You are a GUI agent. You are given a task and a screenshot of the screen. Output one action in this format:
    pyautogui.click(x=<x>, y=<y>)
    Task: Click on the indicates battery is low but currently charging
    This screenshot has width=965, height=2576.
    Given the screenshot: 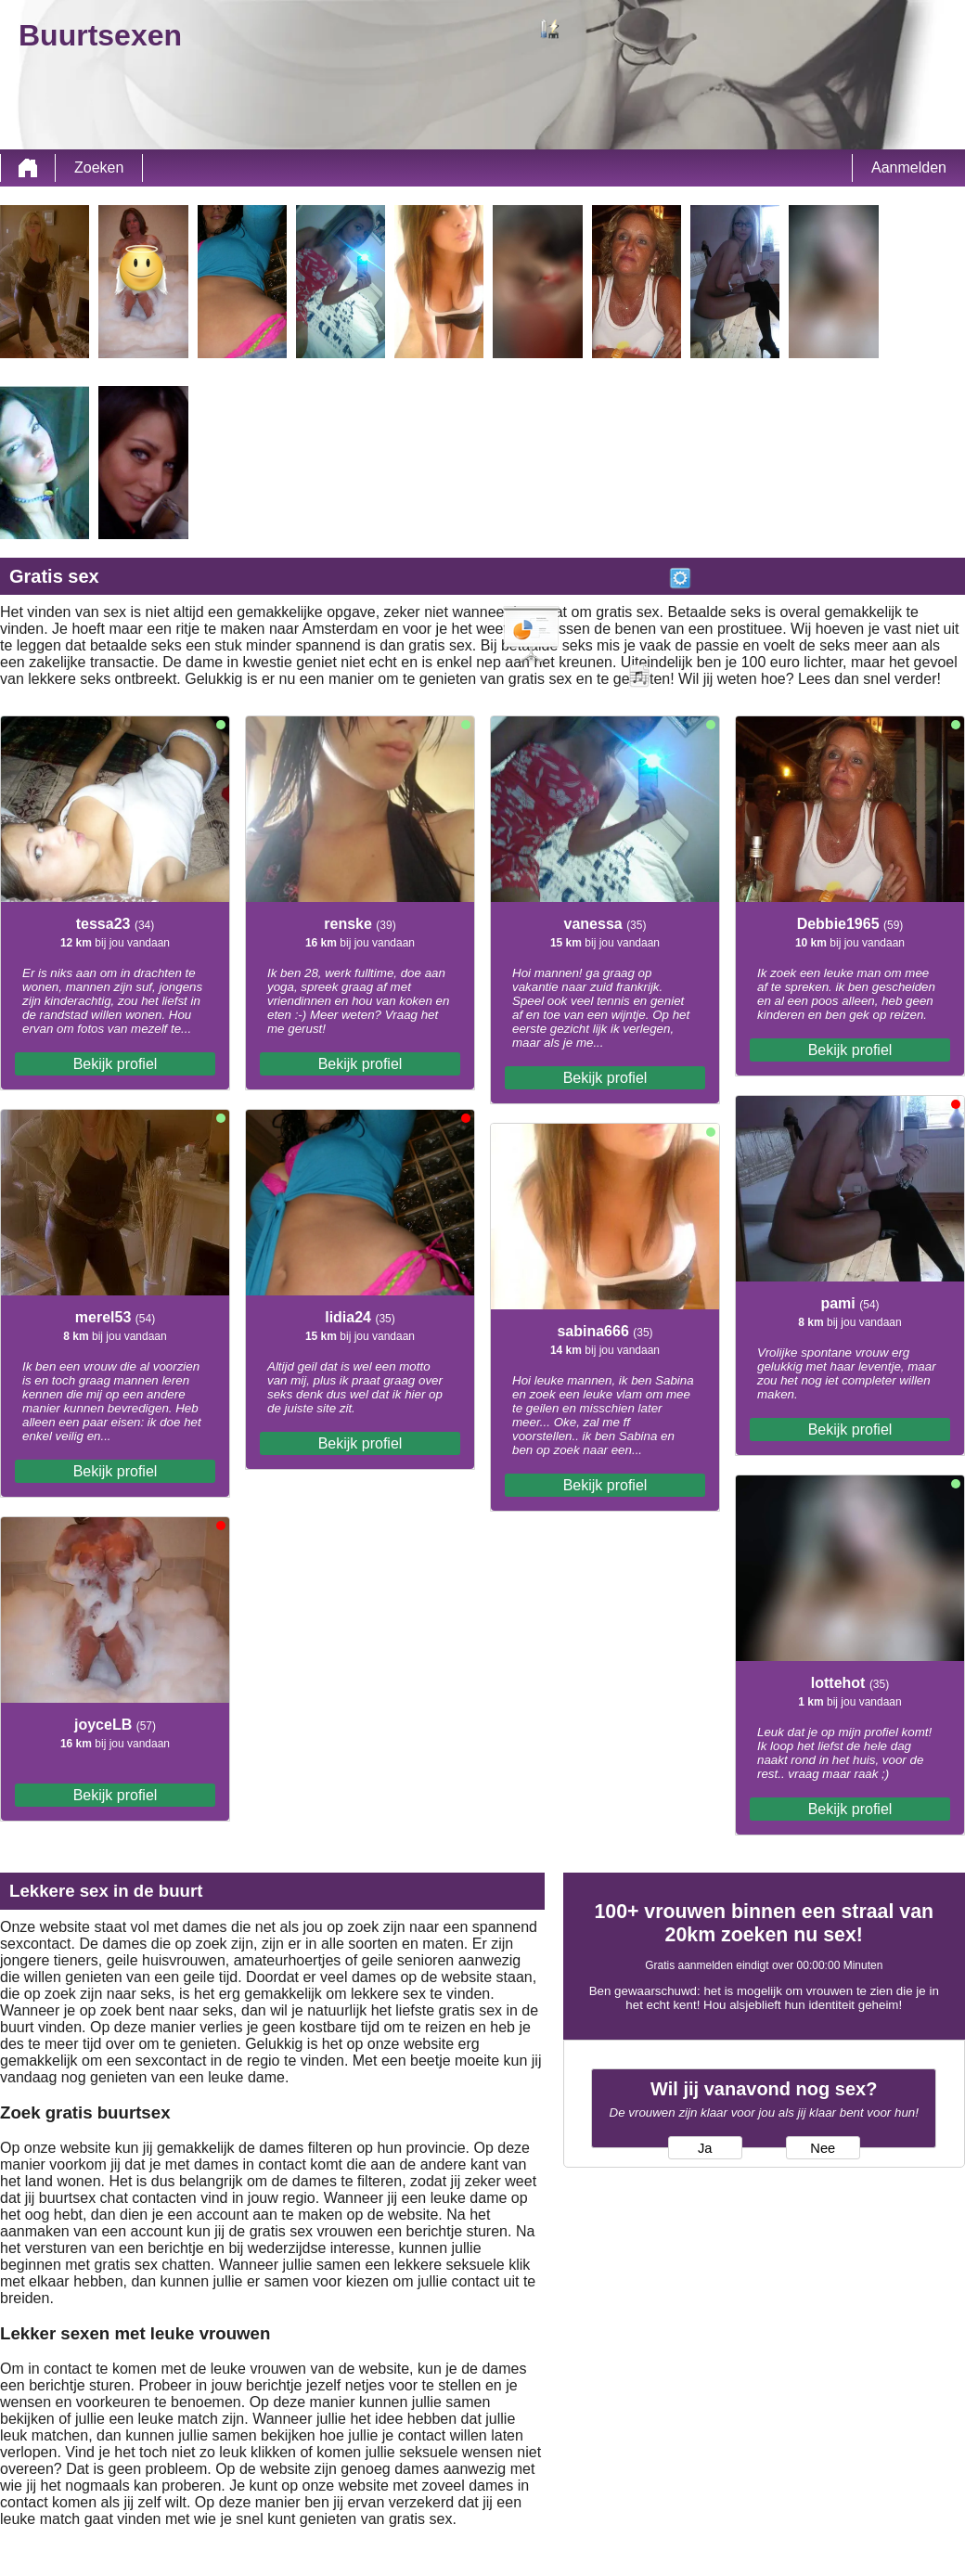 What is the action you would take?
    pyautogui.click(x=548, y=29)
    